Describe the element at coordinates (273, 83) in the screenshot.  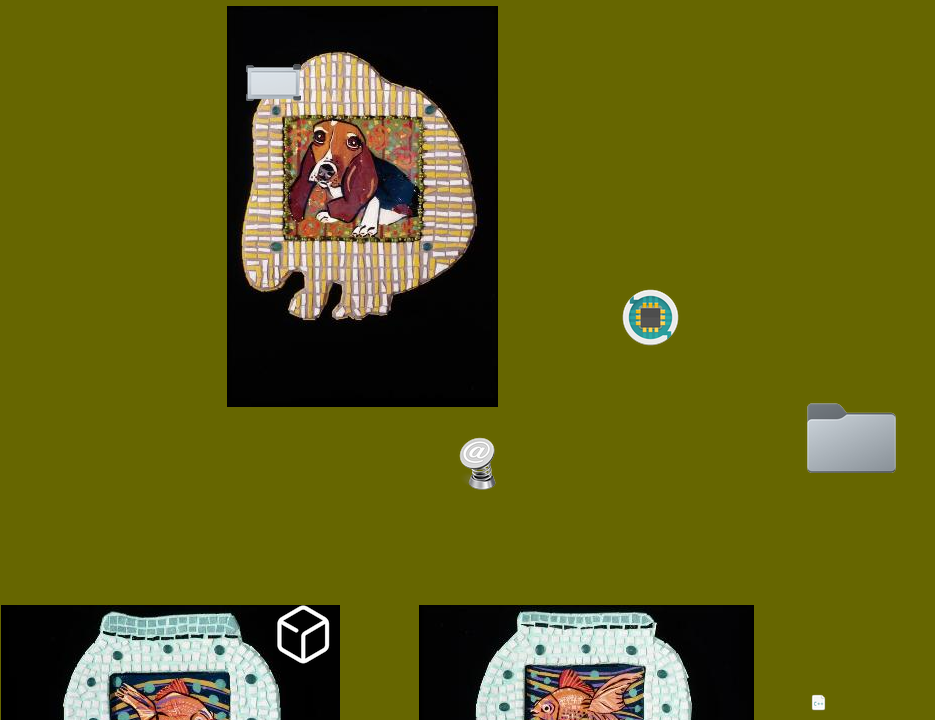
I see `access device settings` at that location.